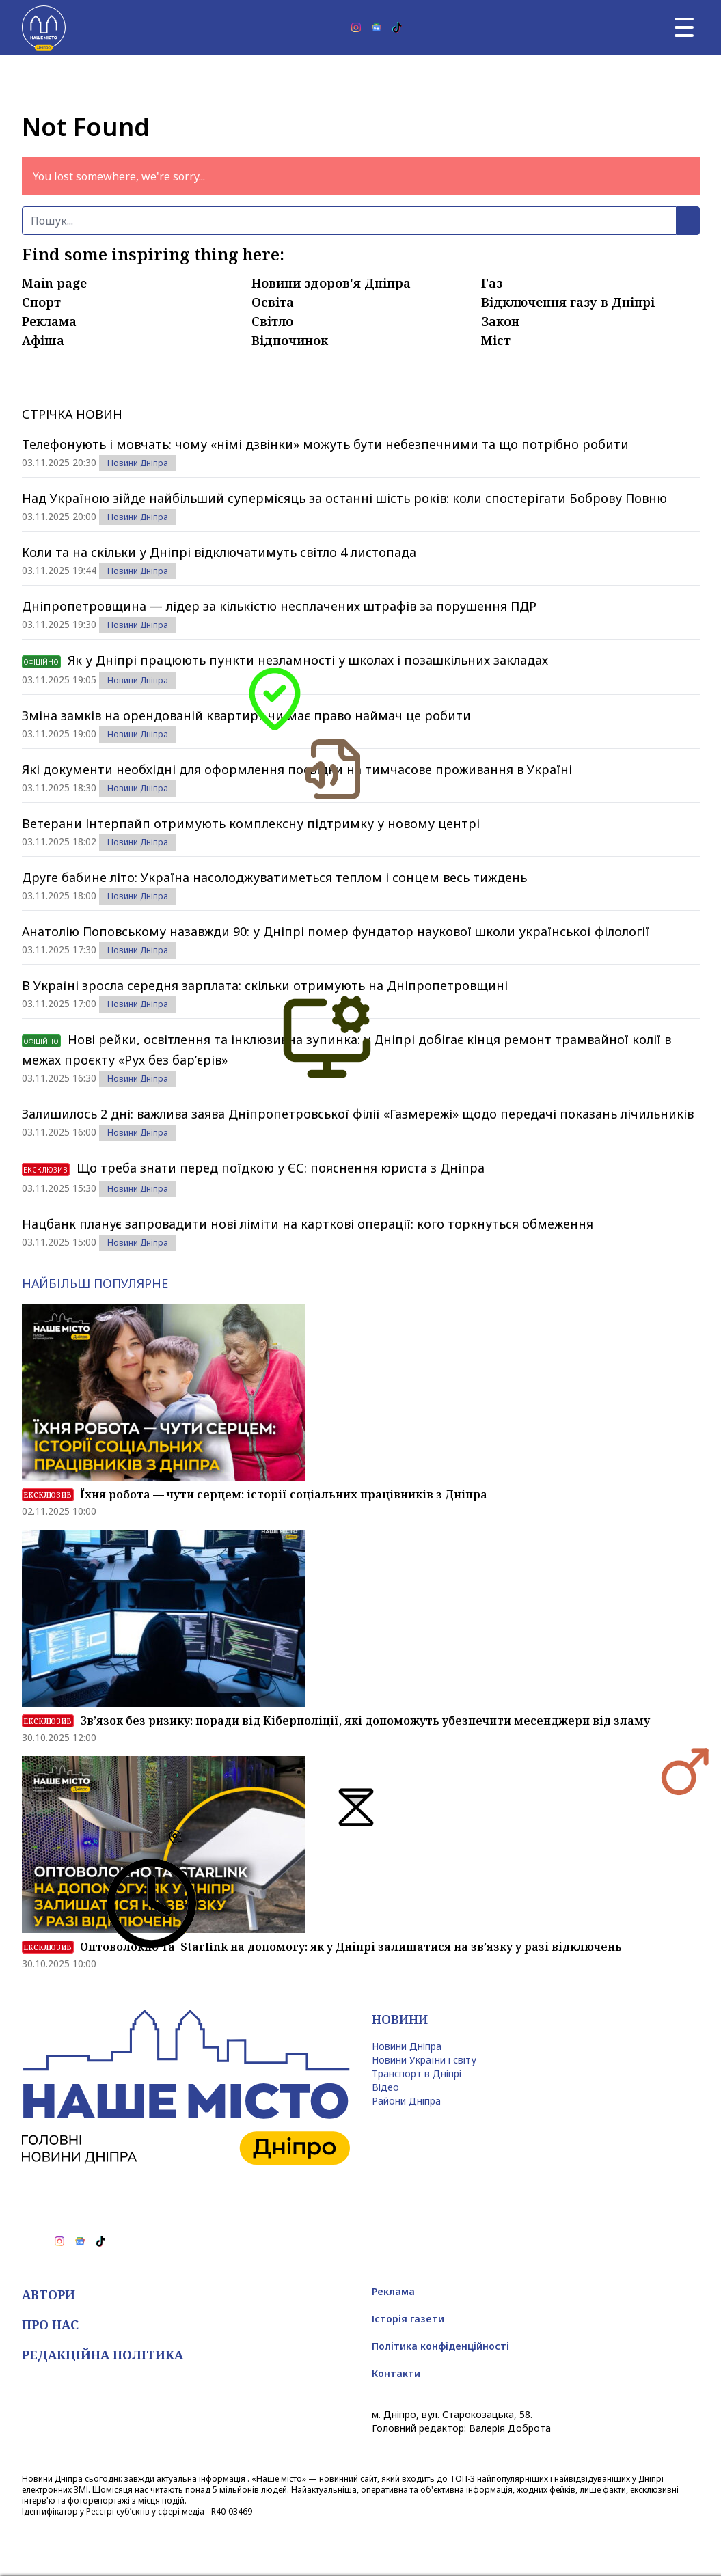 Image resolution: width=721 pixels, height=2576 pixels. I want to click on confirmed or verified location, so click(275, 699).